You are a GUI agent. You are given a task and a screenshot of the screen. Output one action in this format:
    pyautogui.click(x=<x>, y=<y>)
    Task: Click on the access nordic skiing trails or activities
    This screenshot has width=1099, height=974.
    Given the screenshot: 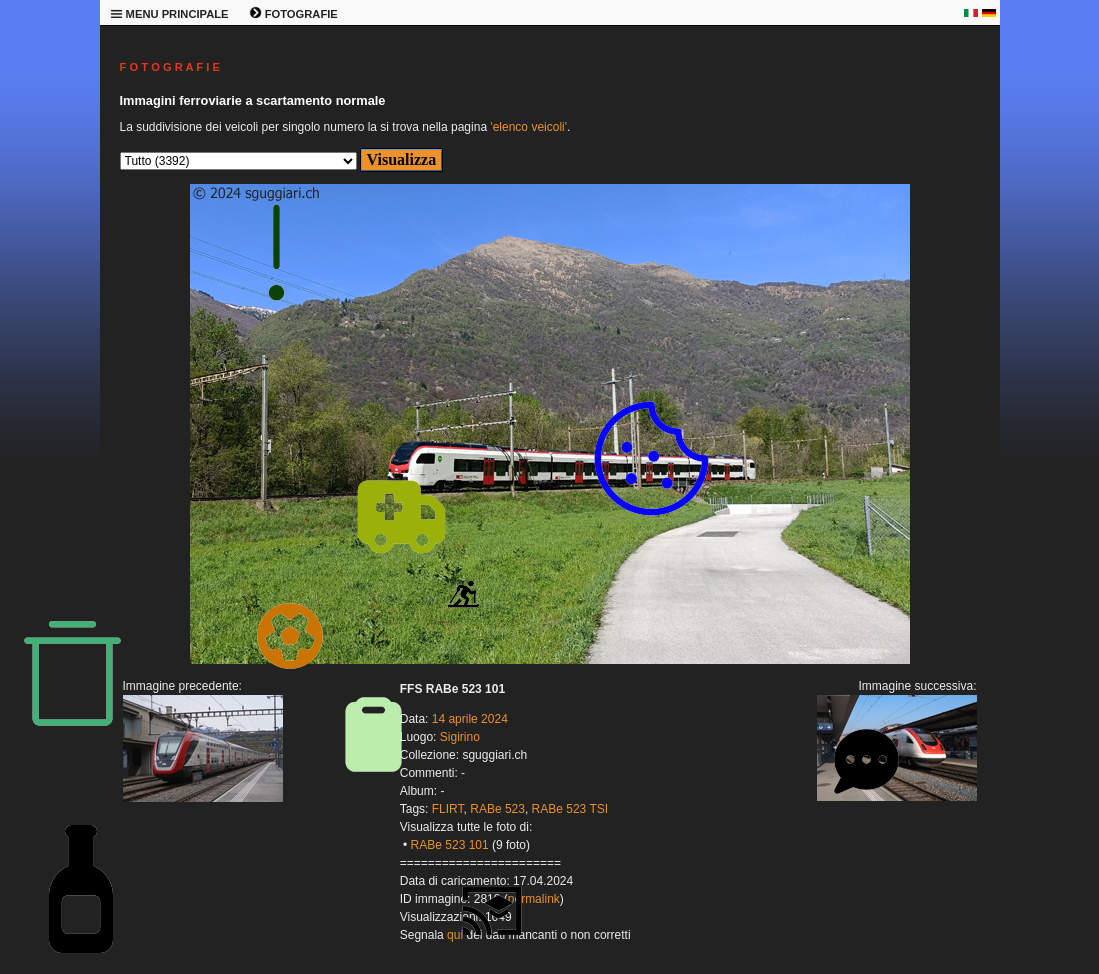 What is the action you would take?
    pyautogui.click(x=463, y=593)
    